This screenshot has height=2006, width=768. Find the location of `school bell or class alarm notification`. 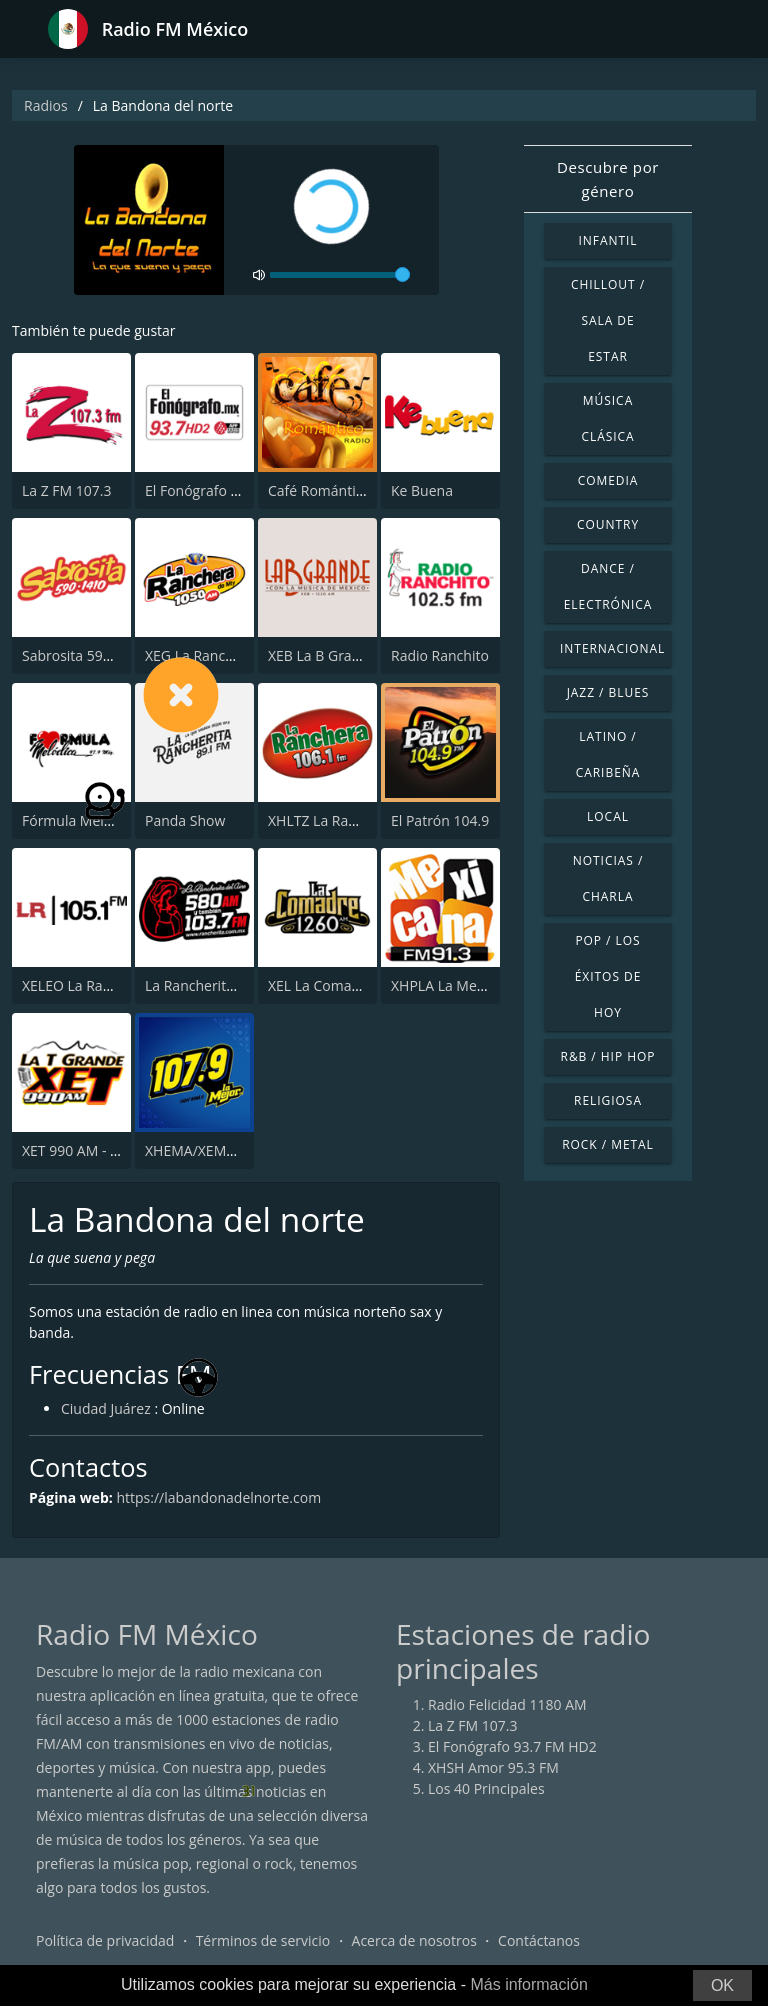

school bell or class alarm notification is located at coordinates (104, 801).